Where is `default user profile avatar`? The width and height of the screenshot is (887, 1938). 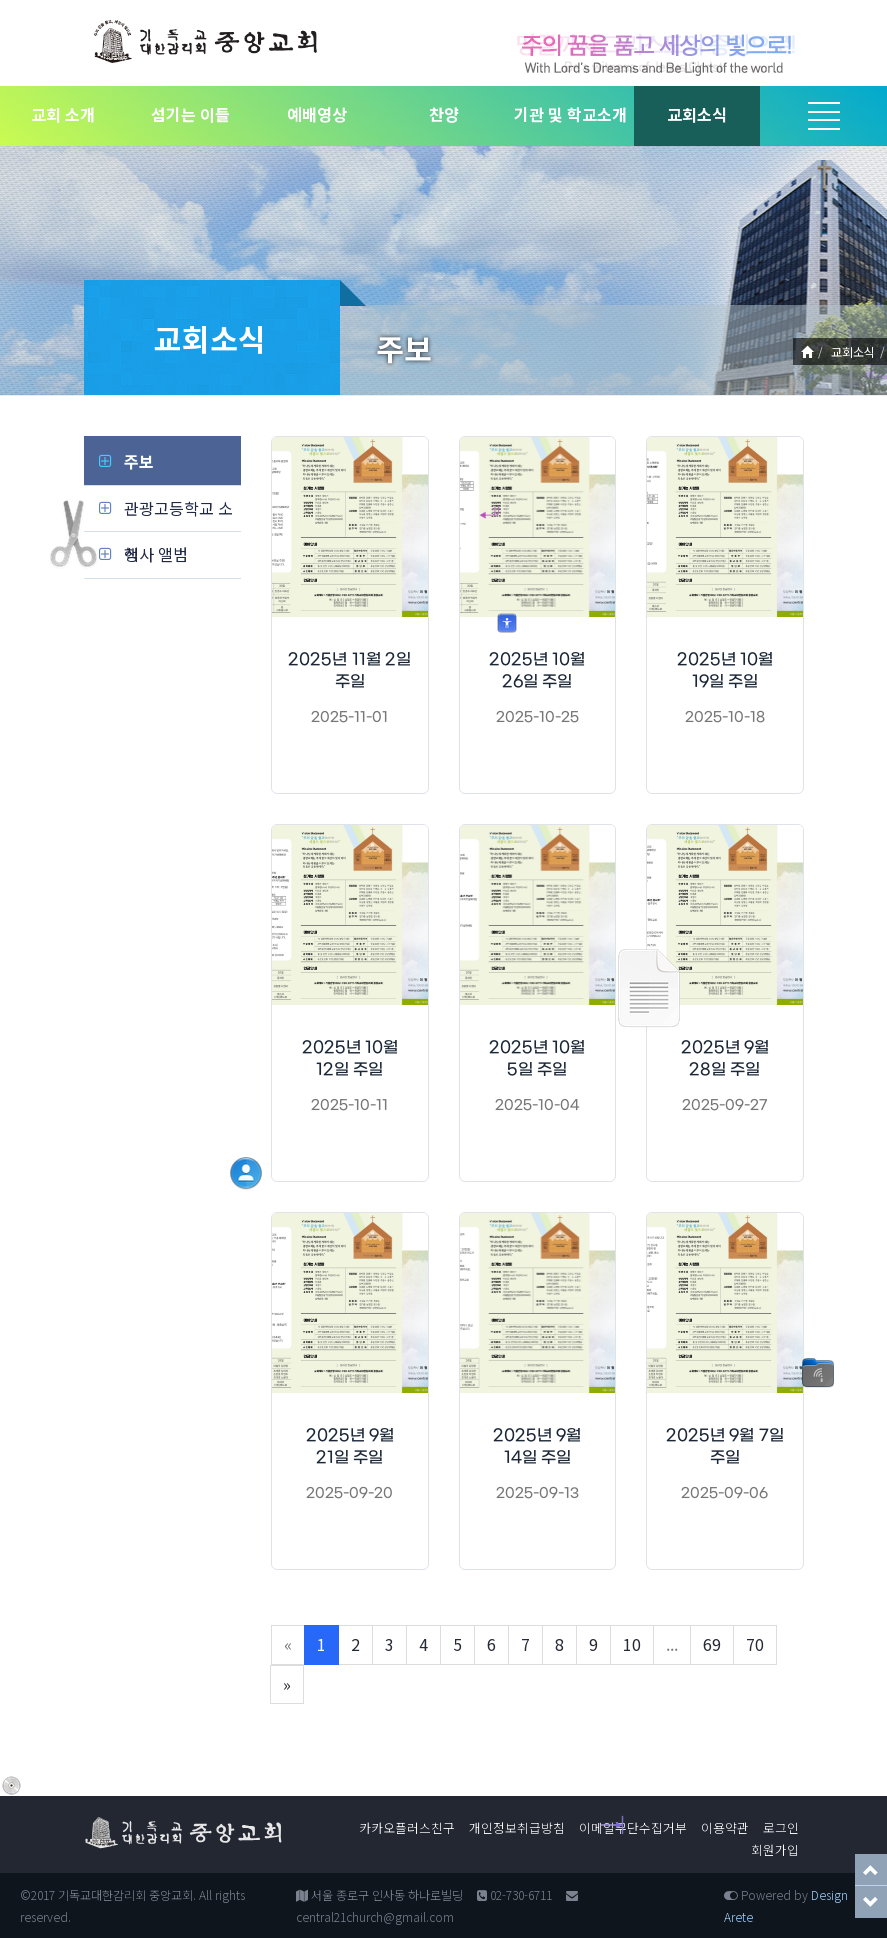
default user profile avatar is located at coordinates (246, 1173).